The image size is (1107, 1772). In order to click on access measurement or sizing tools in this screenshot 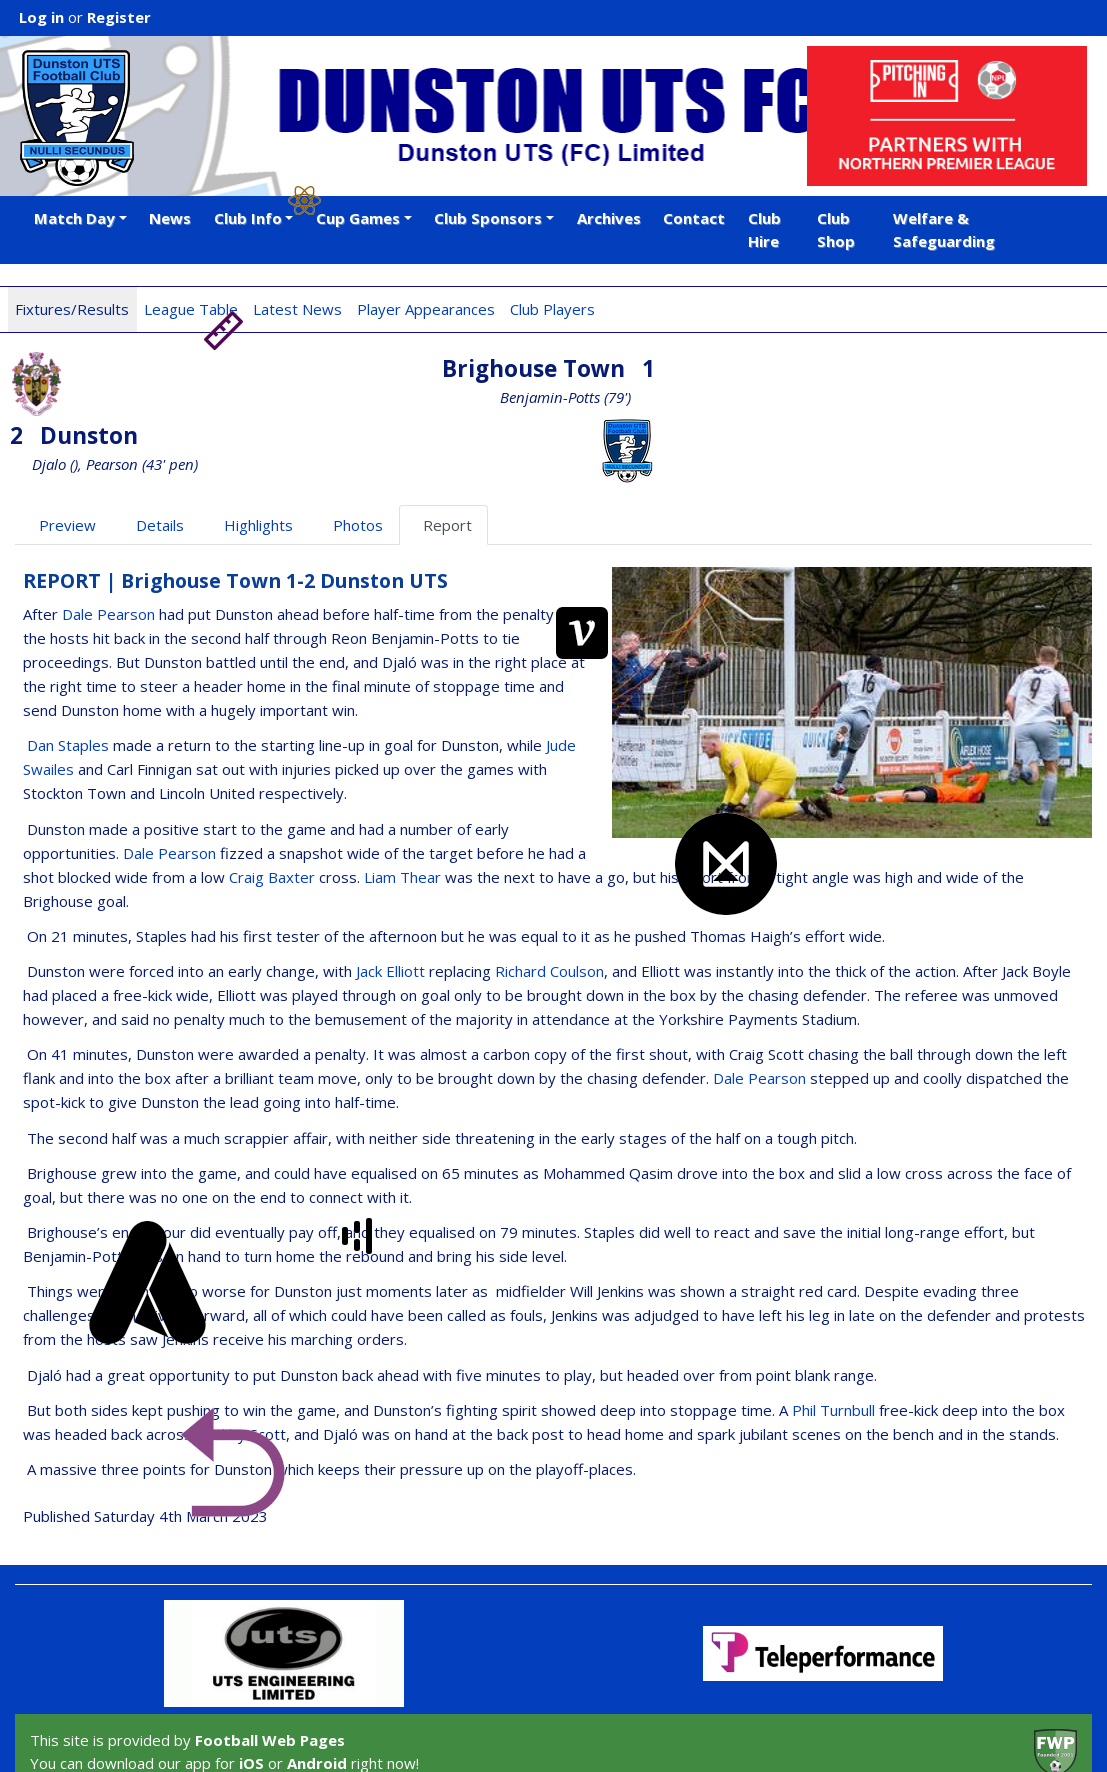, I will do `click(223, 329)`.